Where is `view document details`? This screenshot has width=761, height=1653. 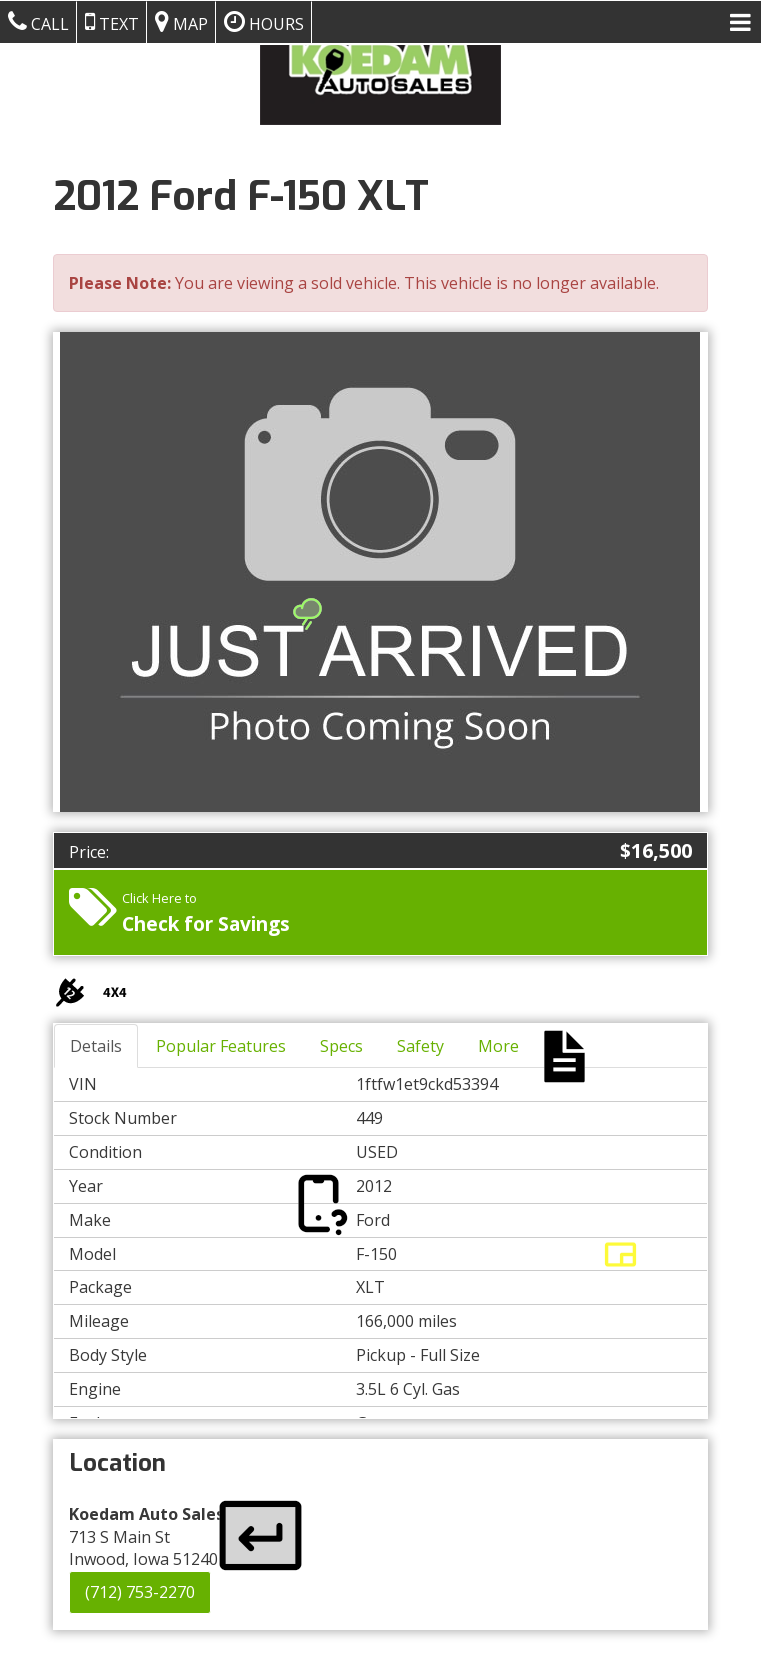
view document details is located at coordinates (564, 1056).